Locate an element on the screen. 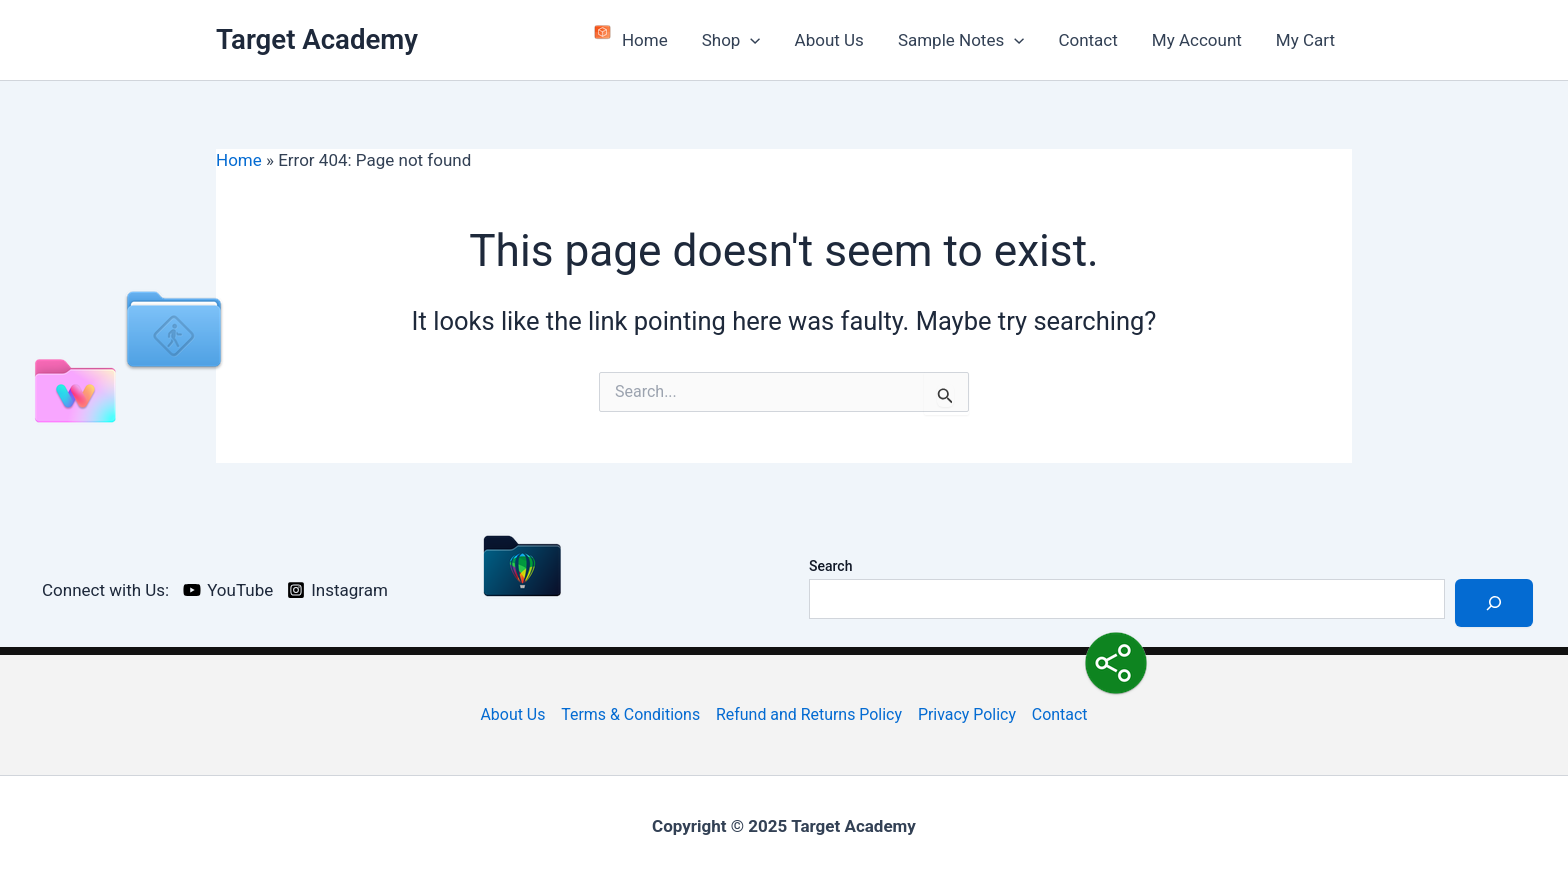  a binary STL 3D model file is located at coordinates (602, 31).